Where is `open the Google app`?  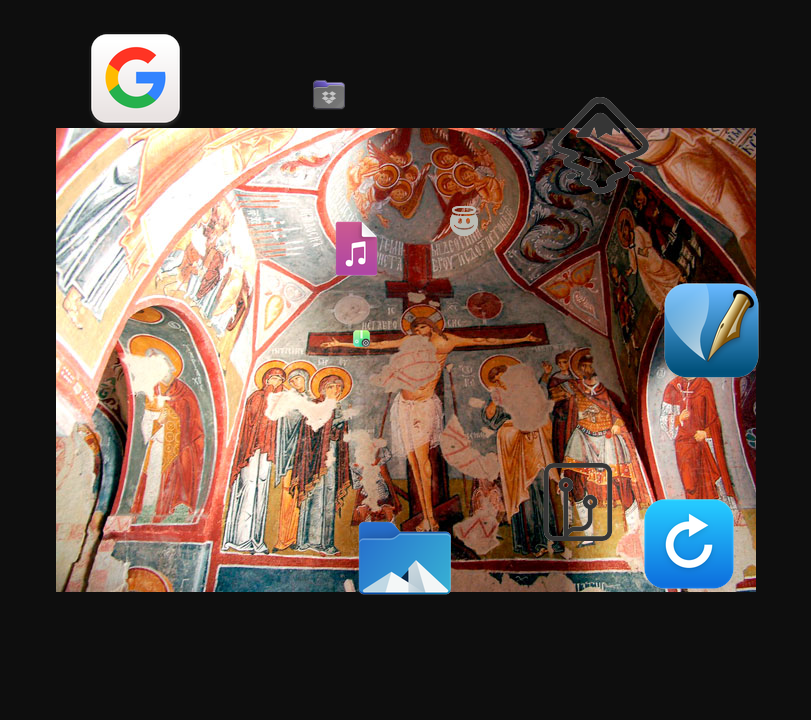 open the Google app is located at coordinates (135, 78).